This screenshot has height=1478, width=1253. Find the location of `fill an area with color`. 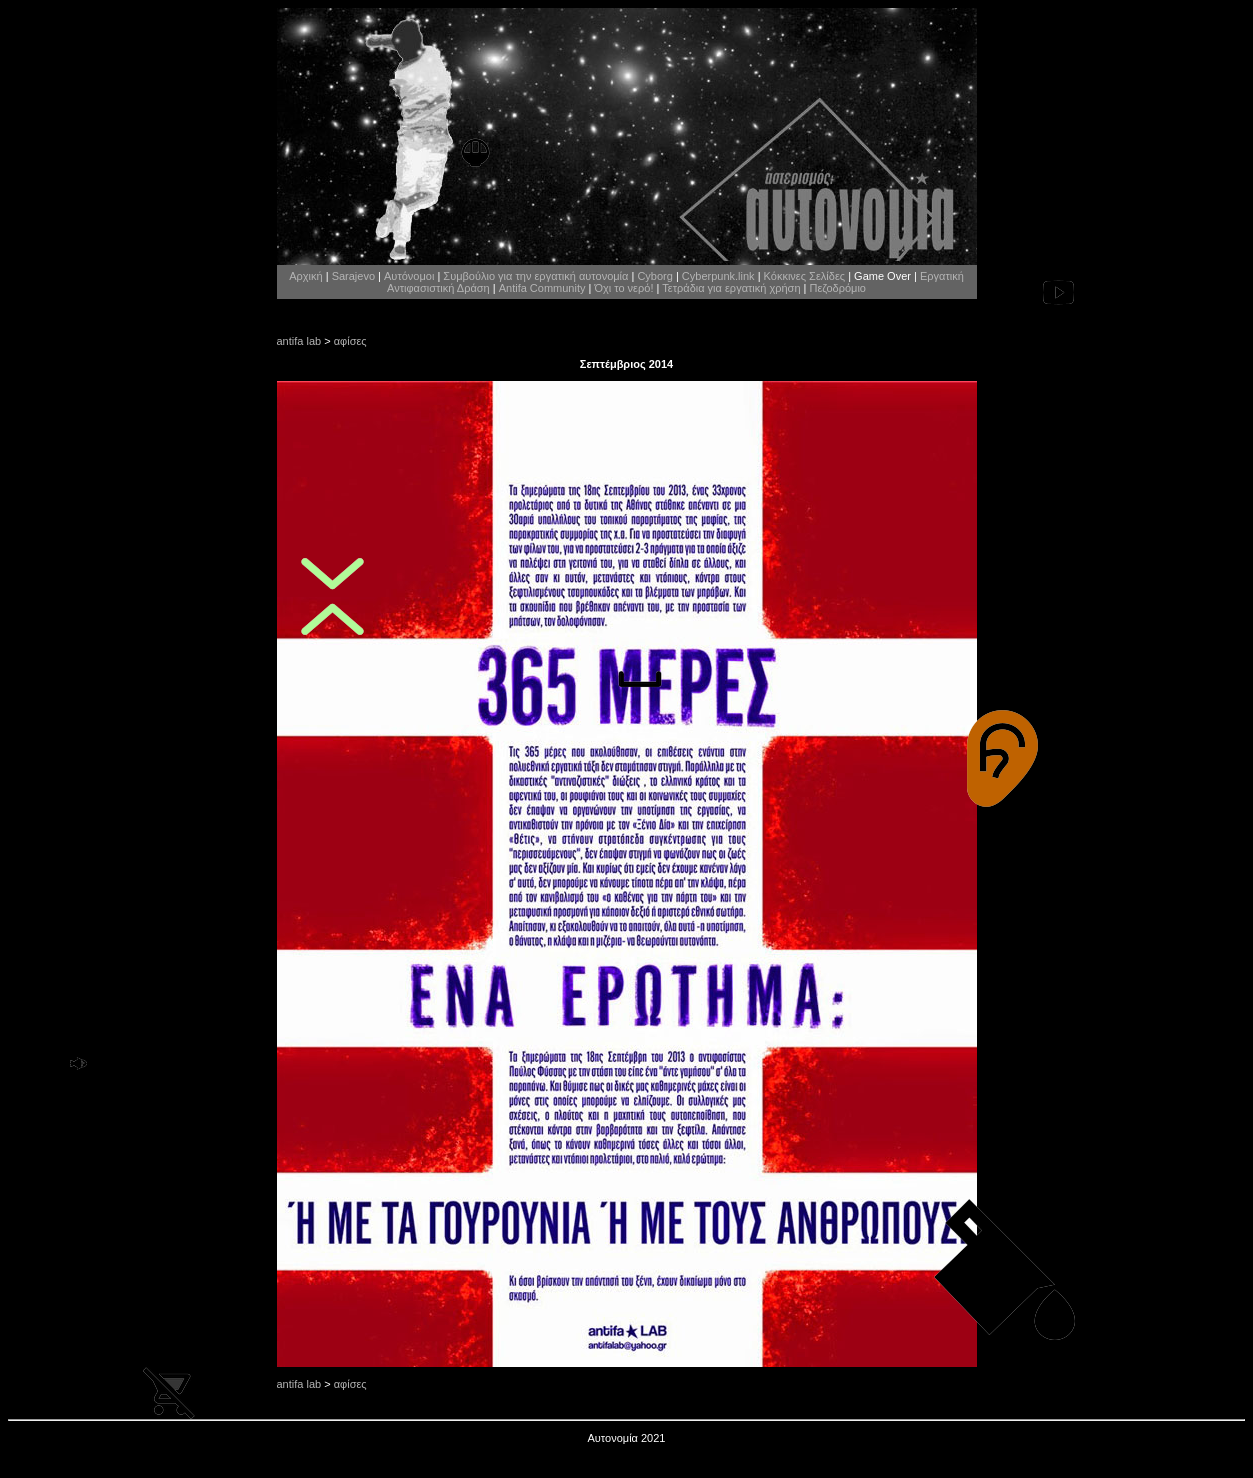

fill an area with color is located at coordinates (1004, 1269).